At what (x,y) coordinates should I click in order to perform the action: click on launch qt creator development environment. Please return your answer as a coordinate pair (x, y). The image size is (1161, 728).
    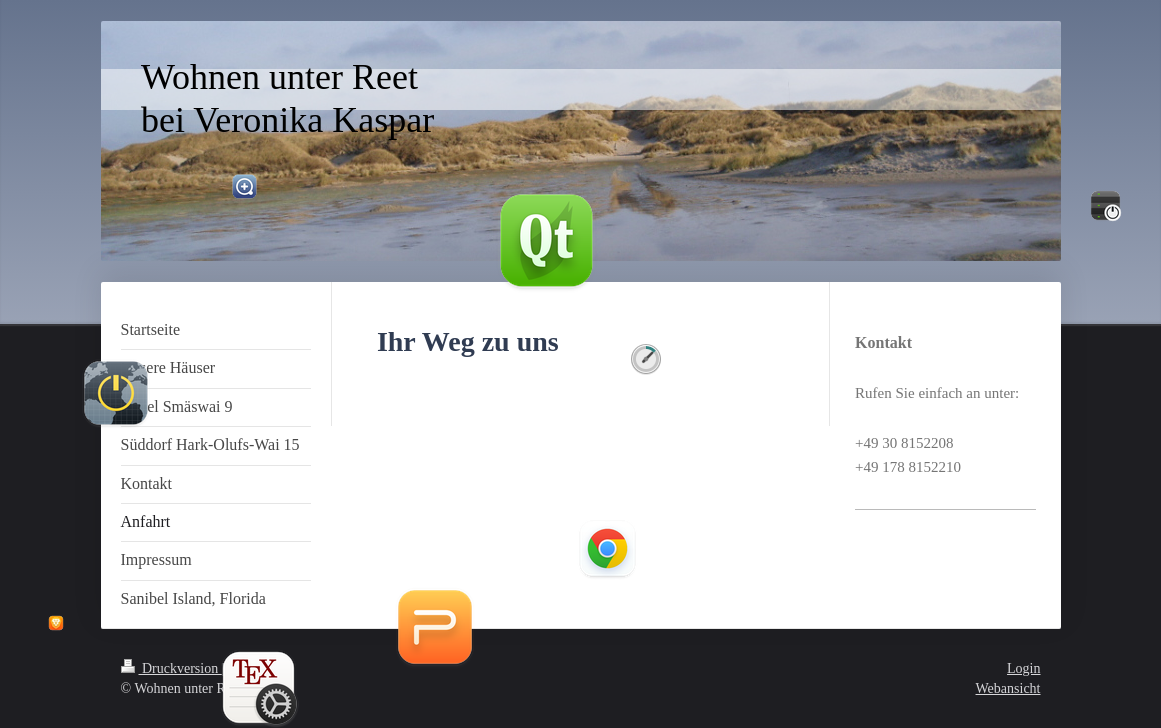
    Looking at the image, I should click on (546, 240).